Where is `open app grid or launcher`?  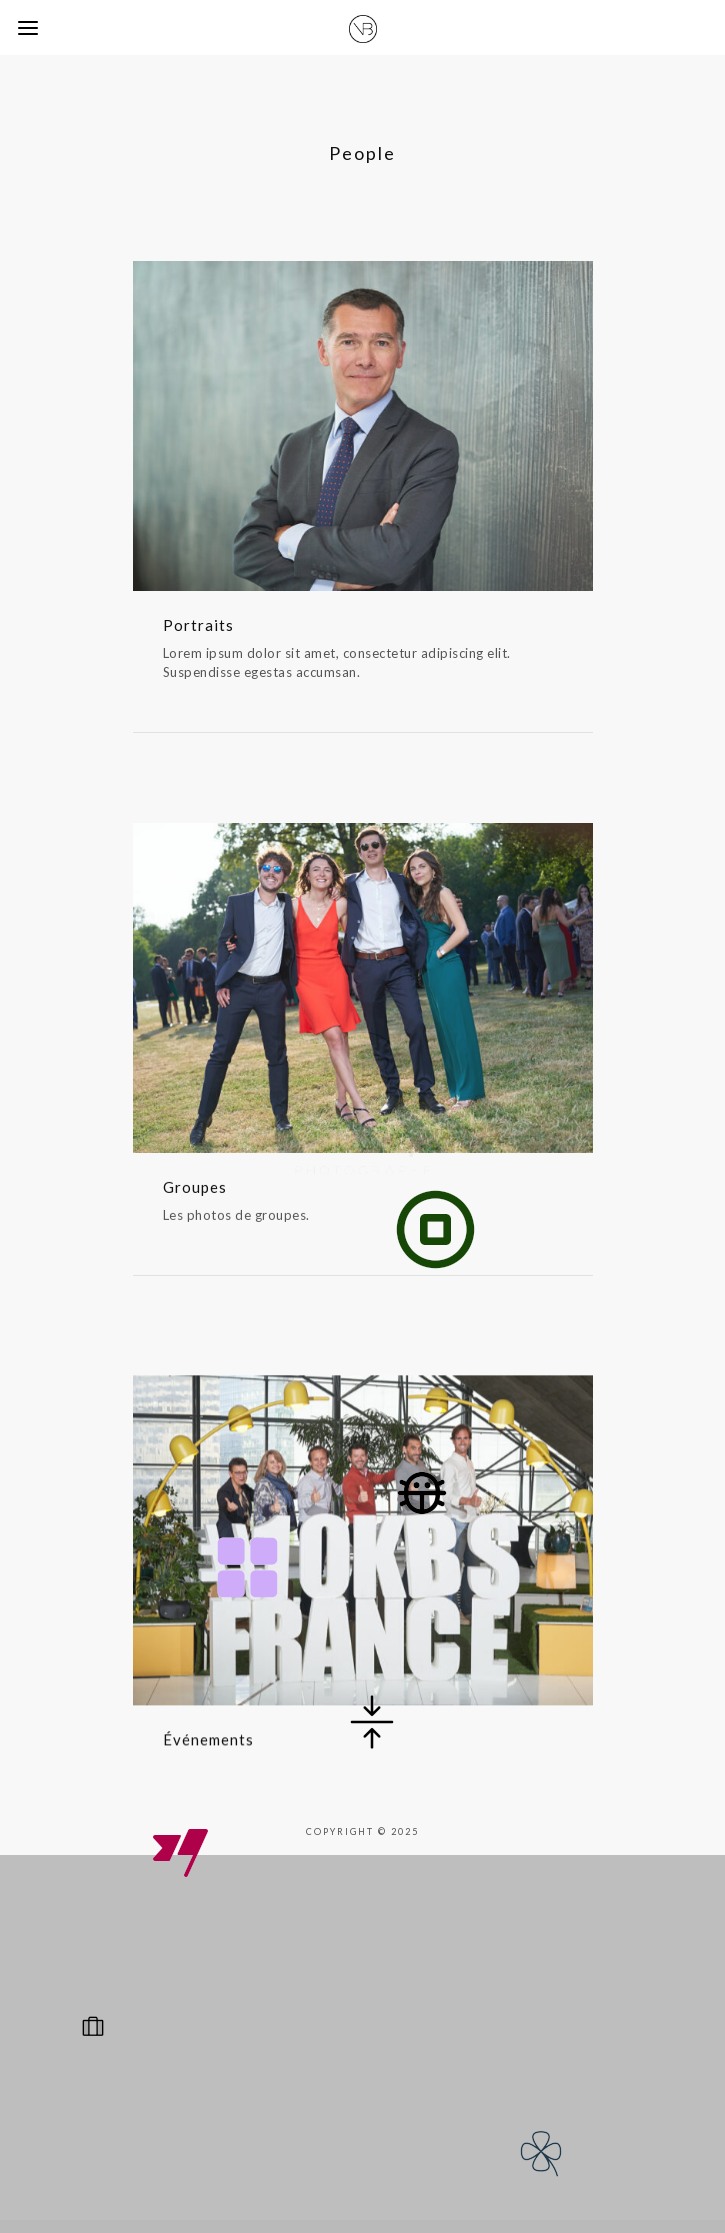 open app grid or launcher is located at coordinates (247, 1567).